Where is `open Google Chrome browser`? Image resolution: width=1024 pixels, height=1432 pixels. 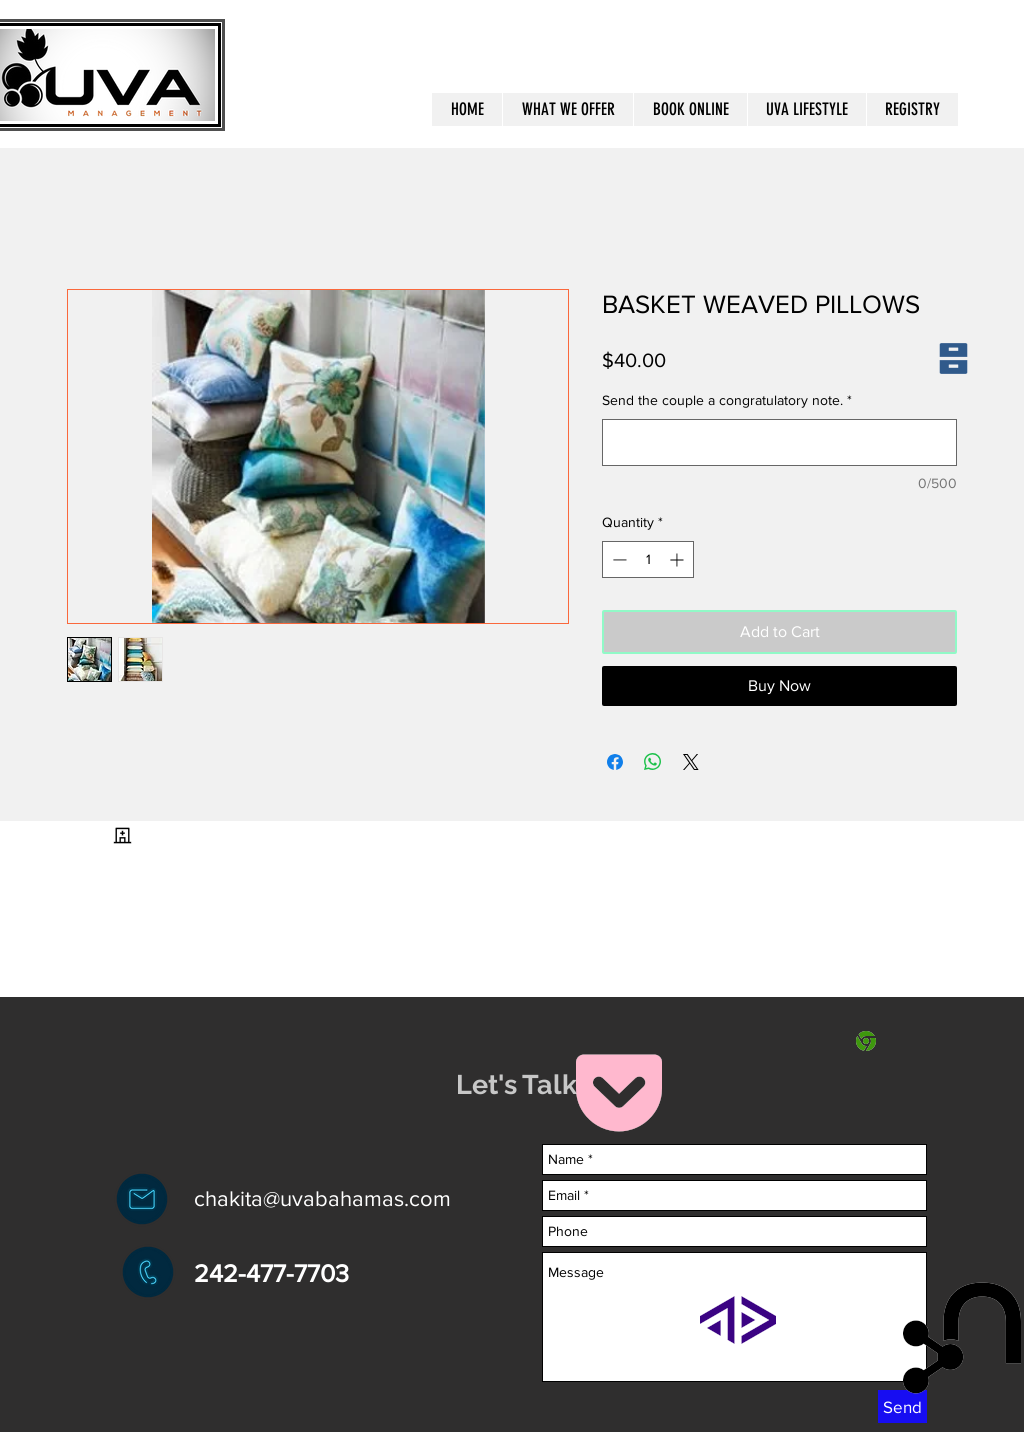 open Google Chrome browser is located at coordinates (866, 1041).